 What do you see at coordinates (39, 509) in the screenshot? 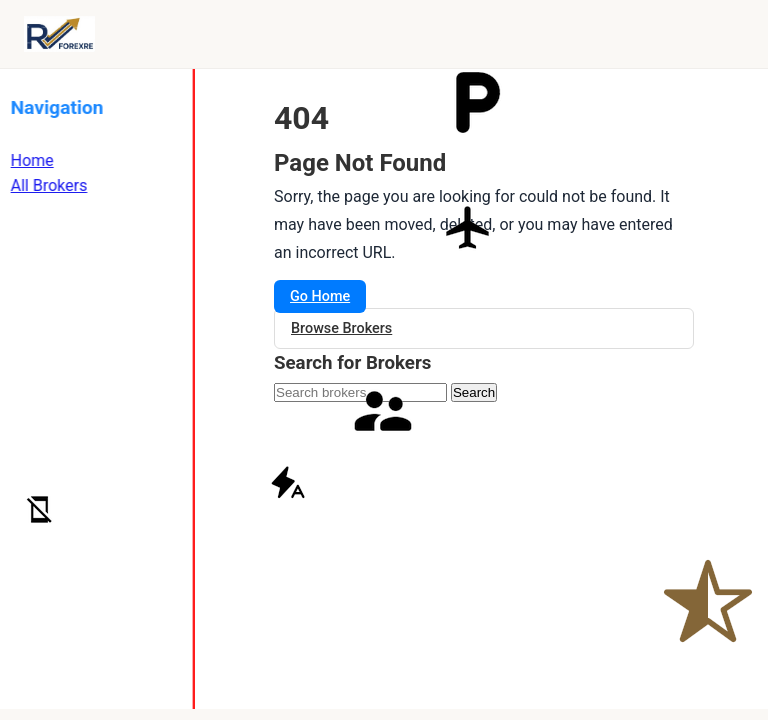
I see `disable mobile device or phone features` at bounding box center [39, 509].